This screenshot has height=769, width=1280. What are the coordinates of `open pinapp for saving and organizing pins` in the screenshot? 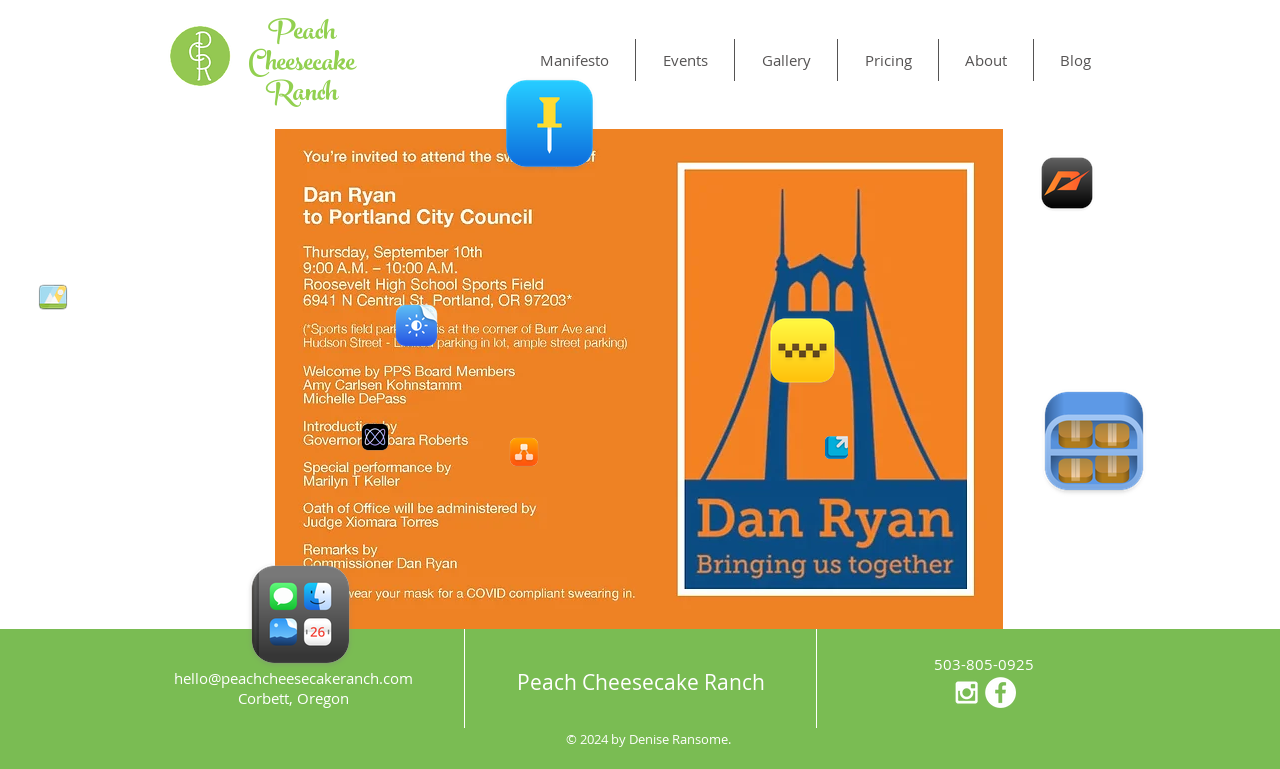 It's located at (549, 123).